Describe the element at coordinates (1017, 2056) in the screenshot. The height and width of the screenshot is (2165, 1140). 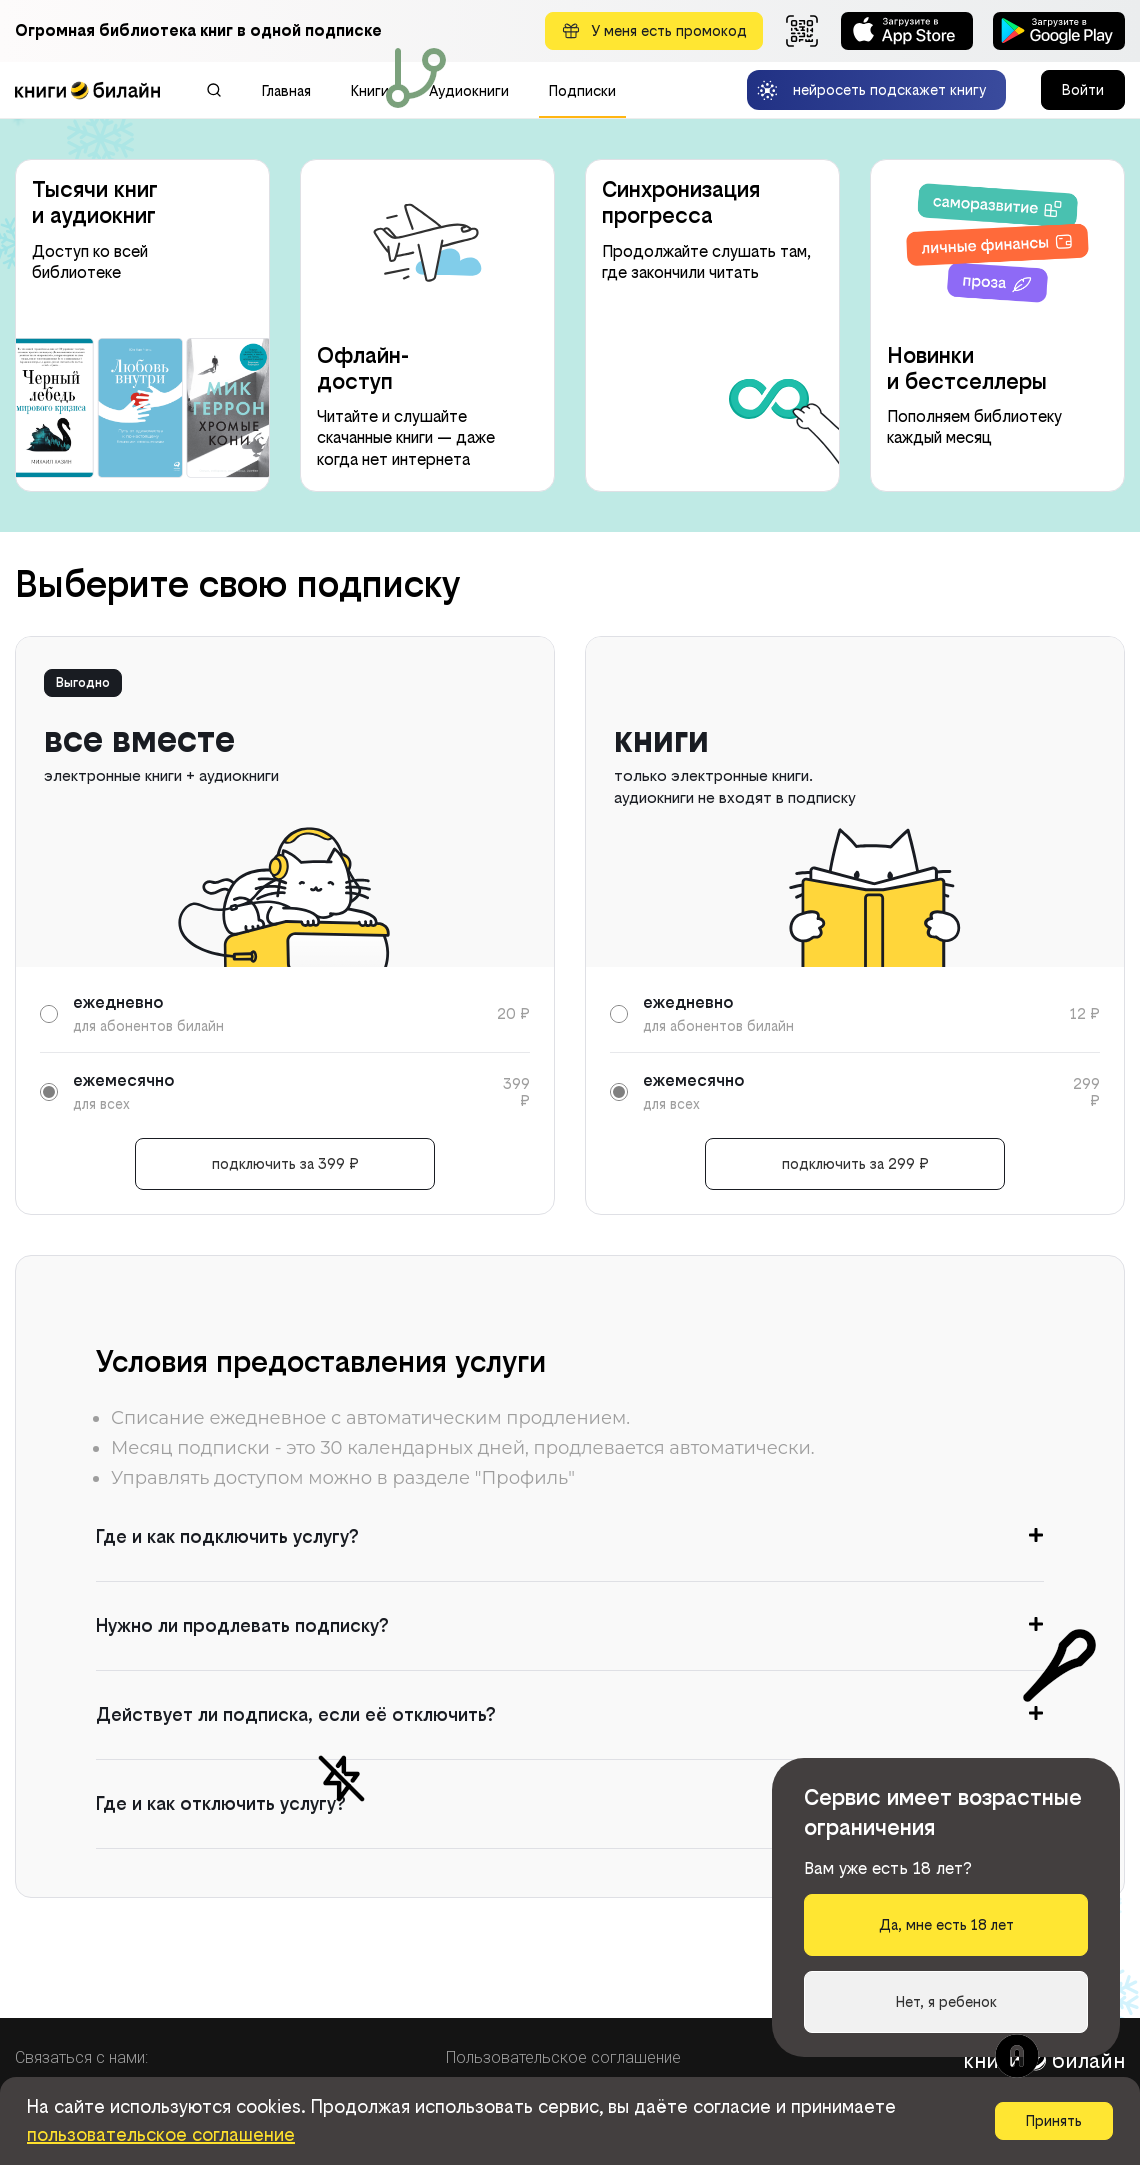
I see `select option A in a multiple choice interface` at that location.